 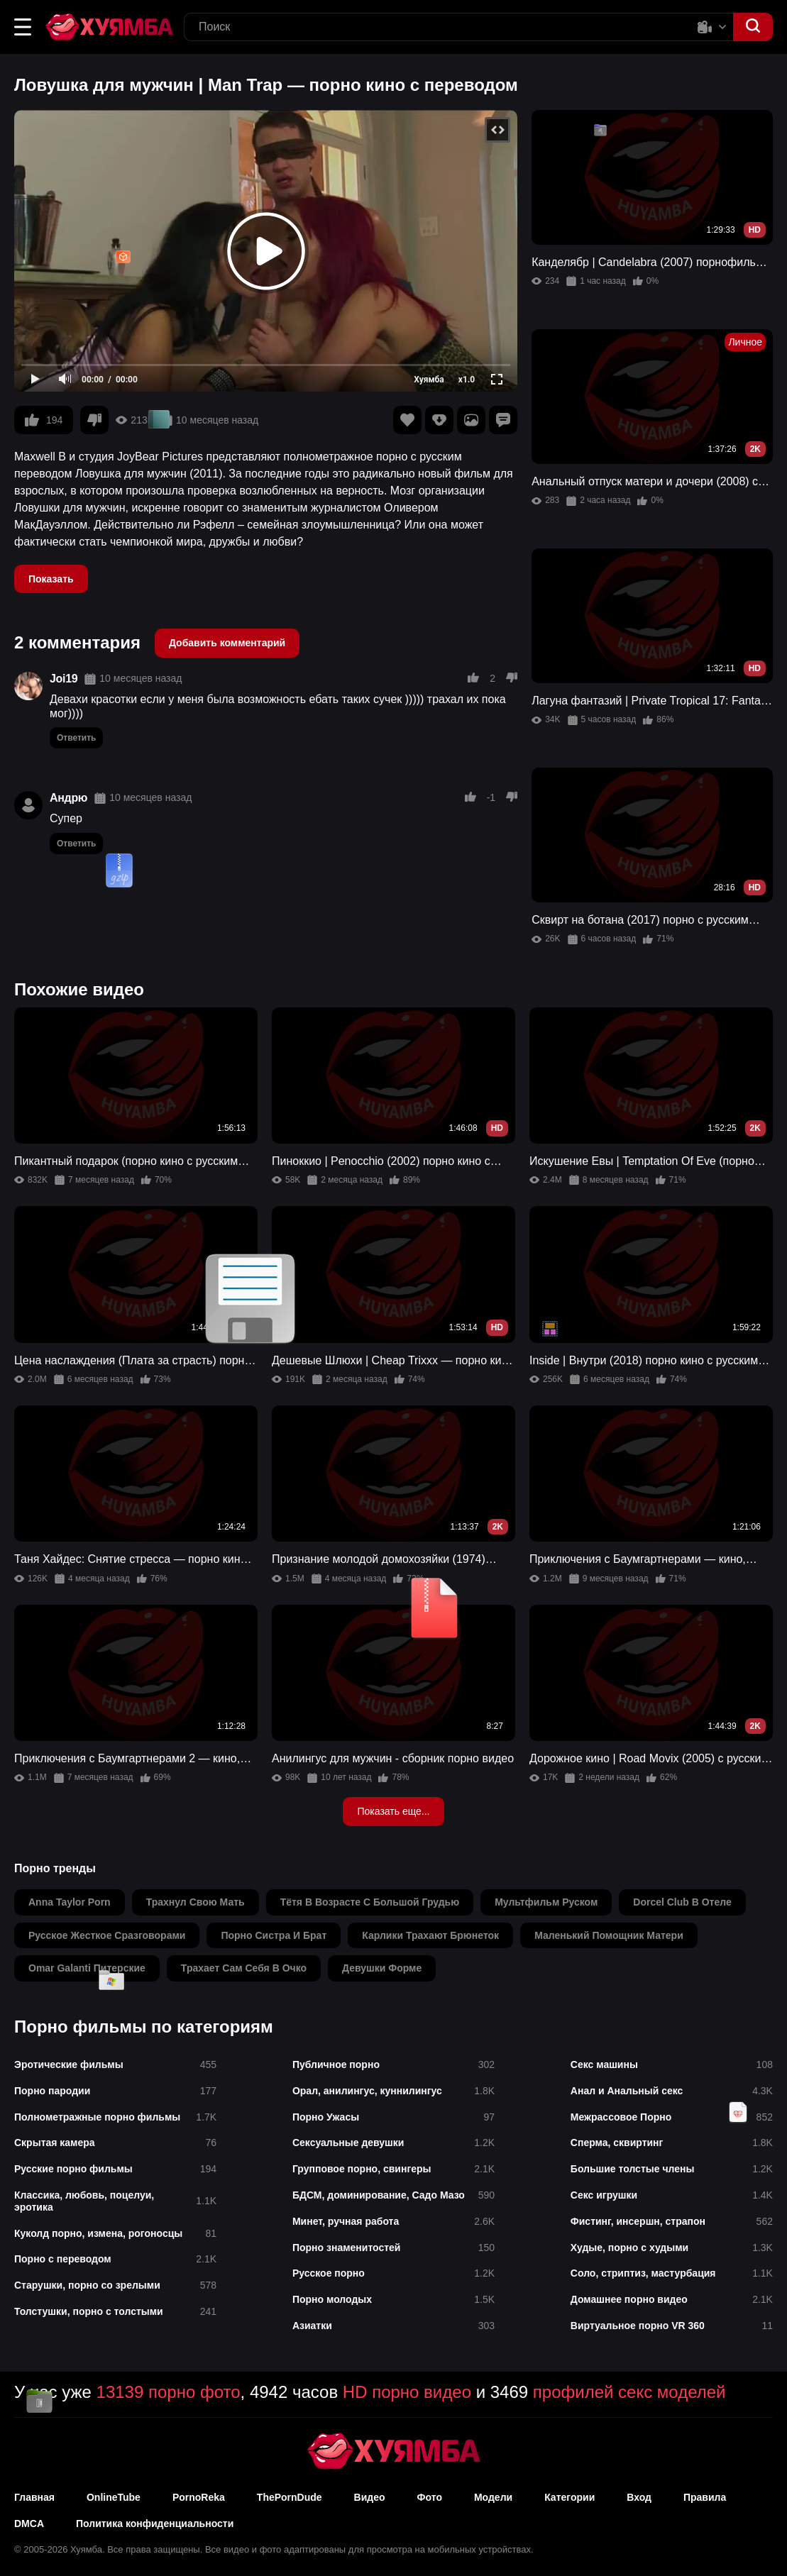 I want to click on an lzop compressed archive file, so click(x=434, y=1609).